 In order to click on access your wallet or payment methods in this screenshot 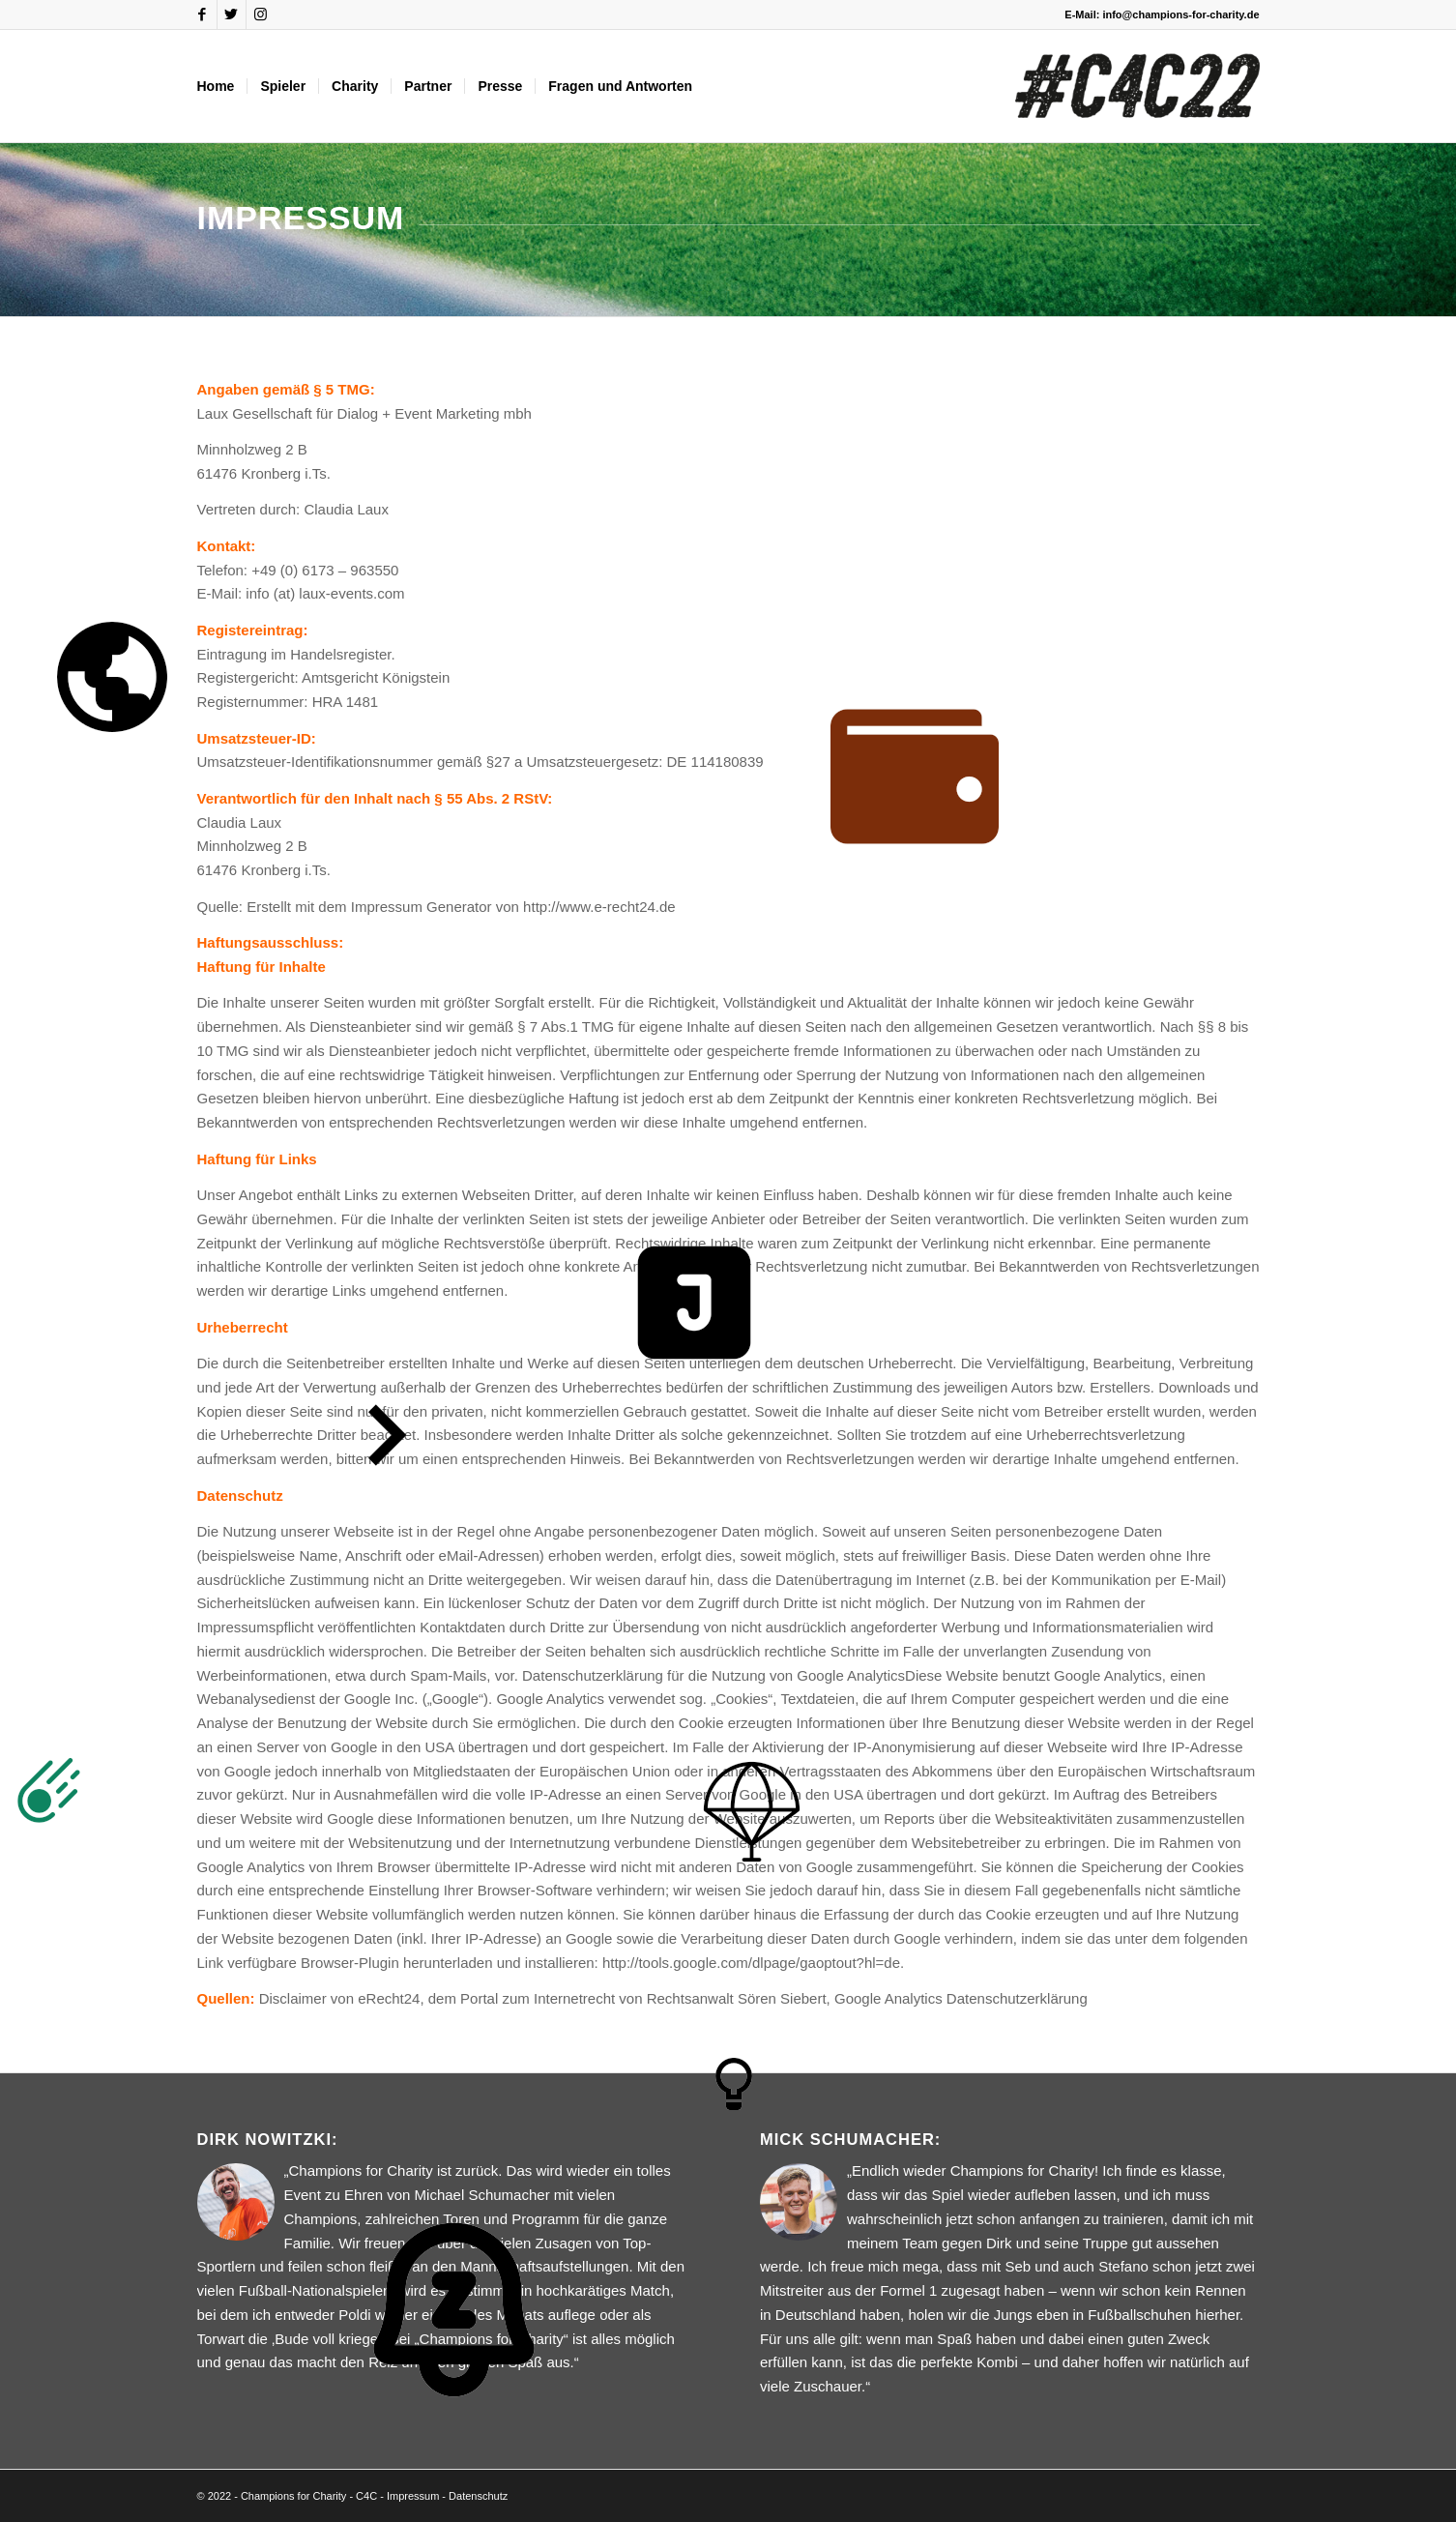, I will do `click(915, 777)`.